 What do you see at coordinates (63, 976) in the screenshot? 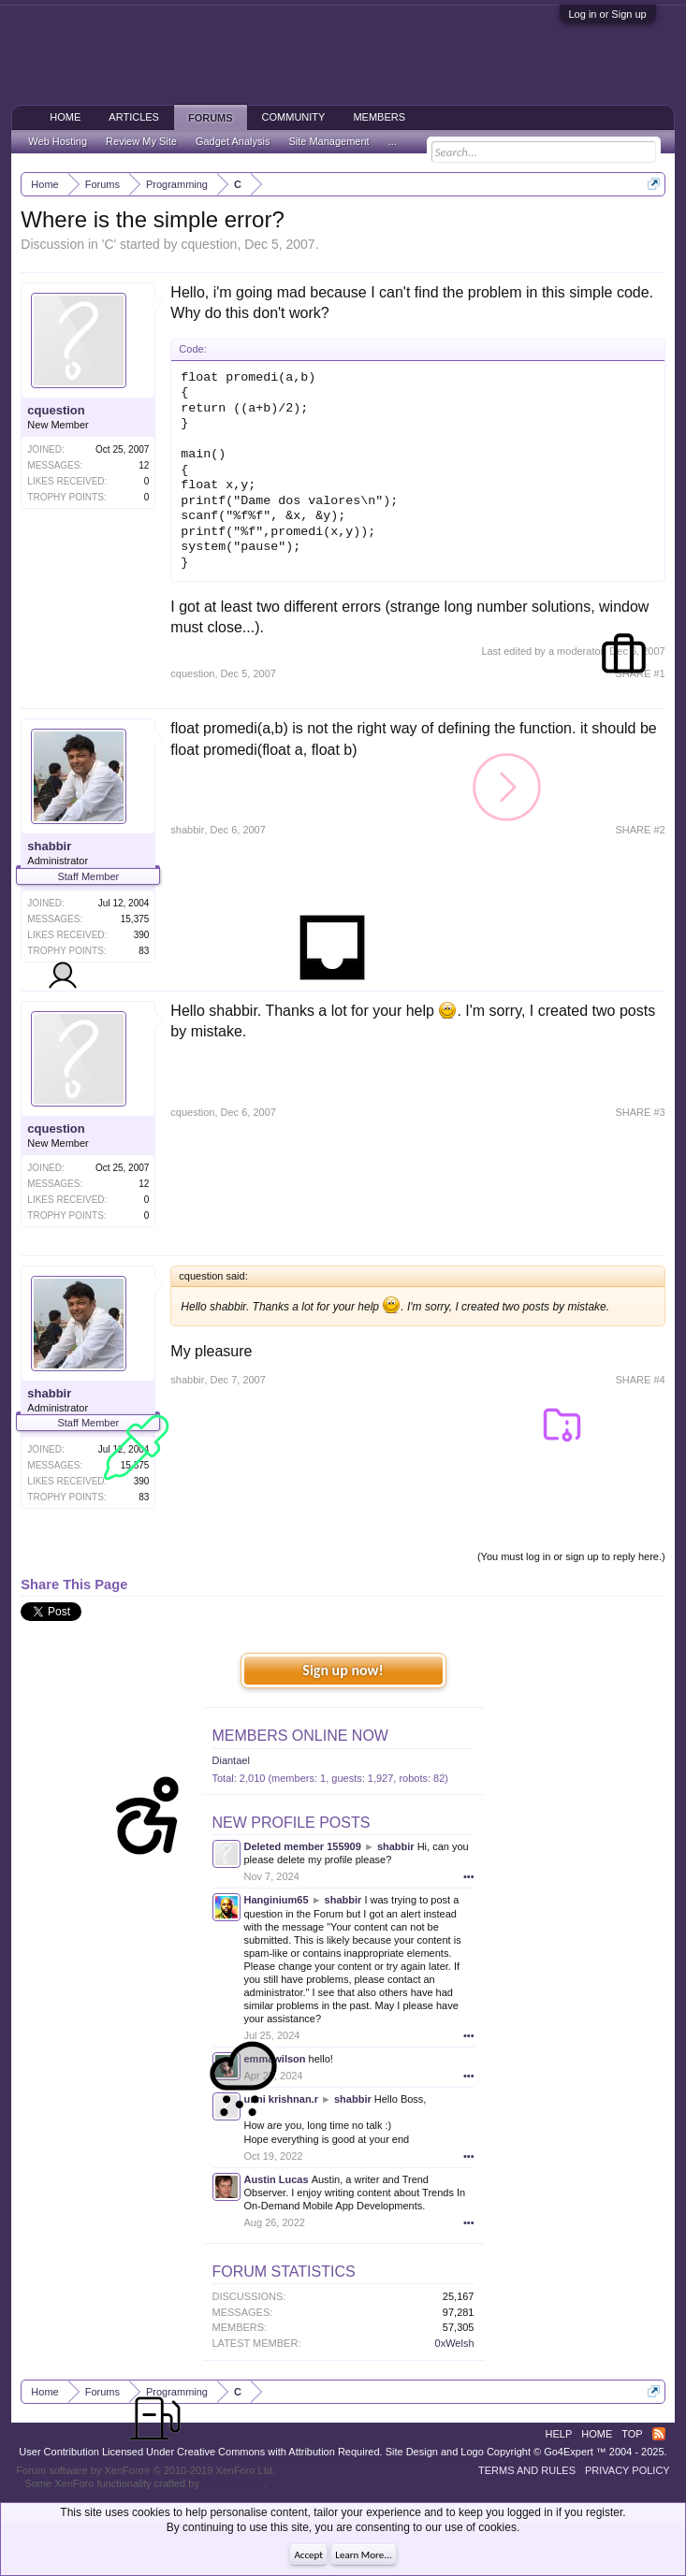
I see `view your profile` at bounding box center [63, 976].